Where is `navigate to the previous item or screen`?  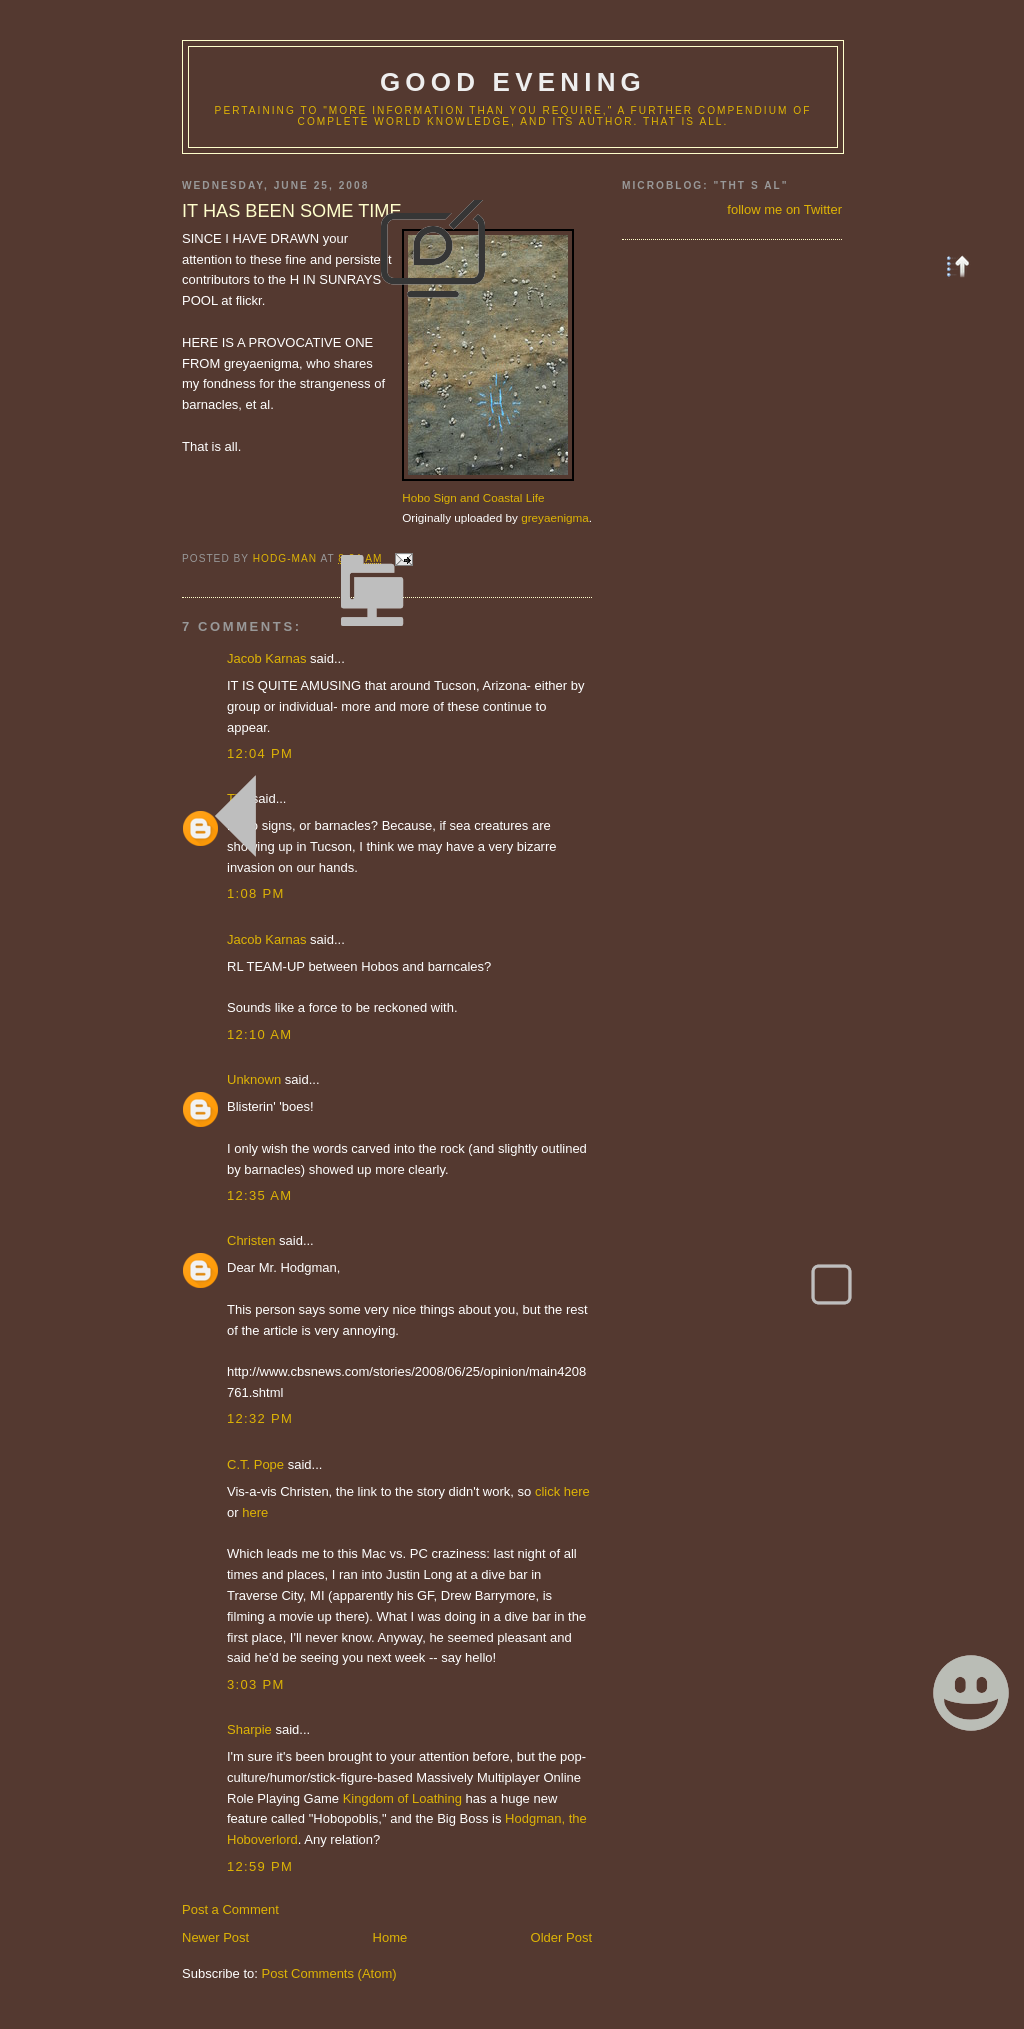
navigate to the previous item or screen is located at coordinates (239, 816).